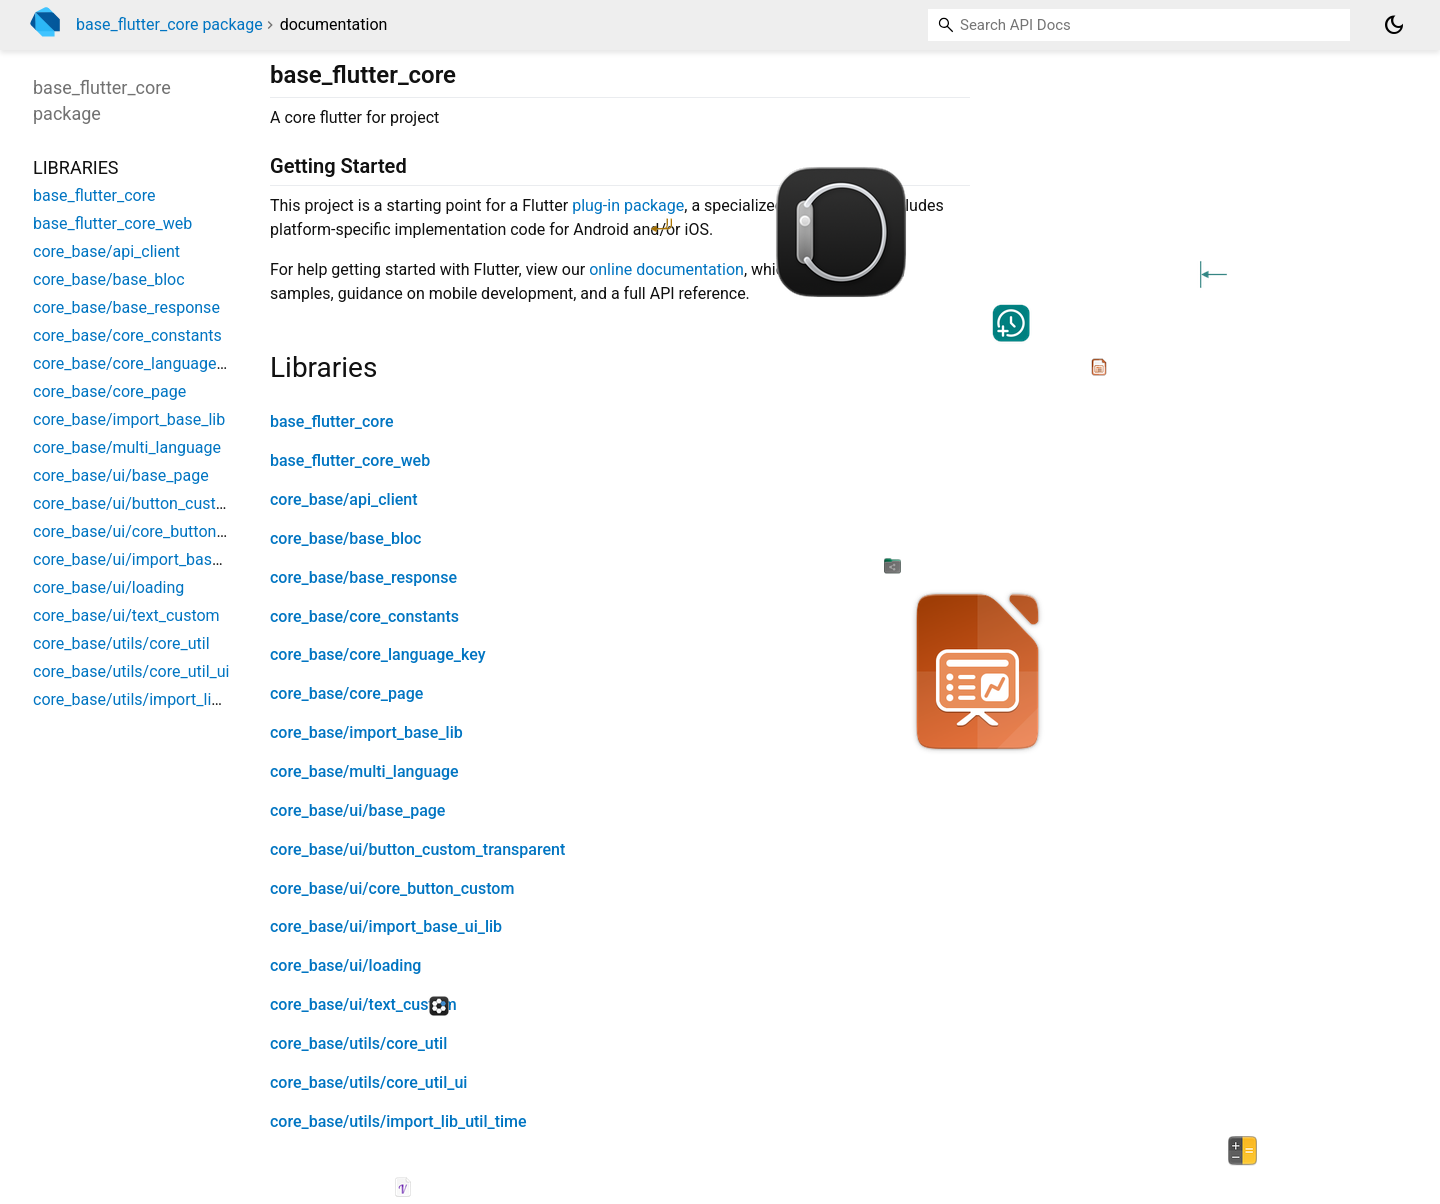 The image size is (1440, 1204). What do you see at coordinates (661, 224) in the screenshot?
I see `reply to all recipients of an email` at bounding box center [661, 224].